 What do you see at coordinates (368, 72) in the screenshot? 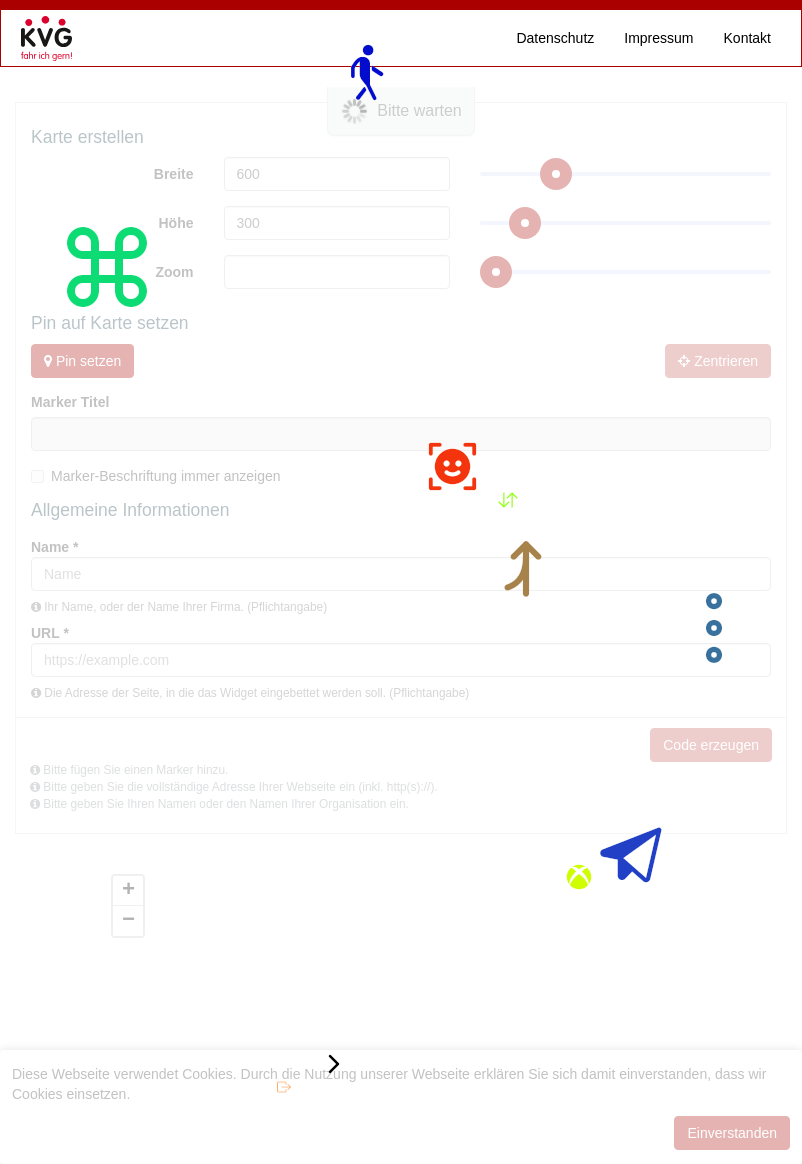
I see `get walking directions` at bounding box center [368, 72].